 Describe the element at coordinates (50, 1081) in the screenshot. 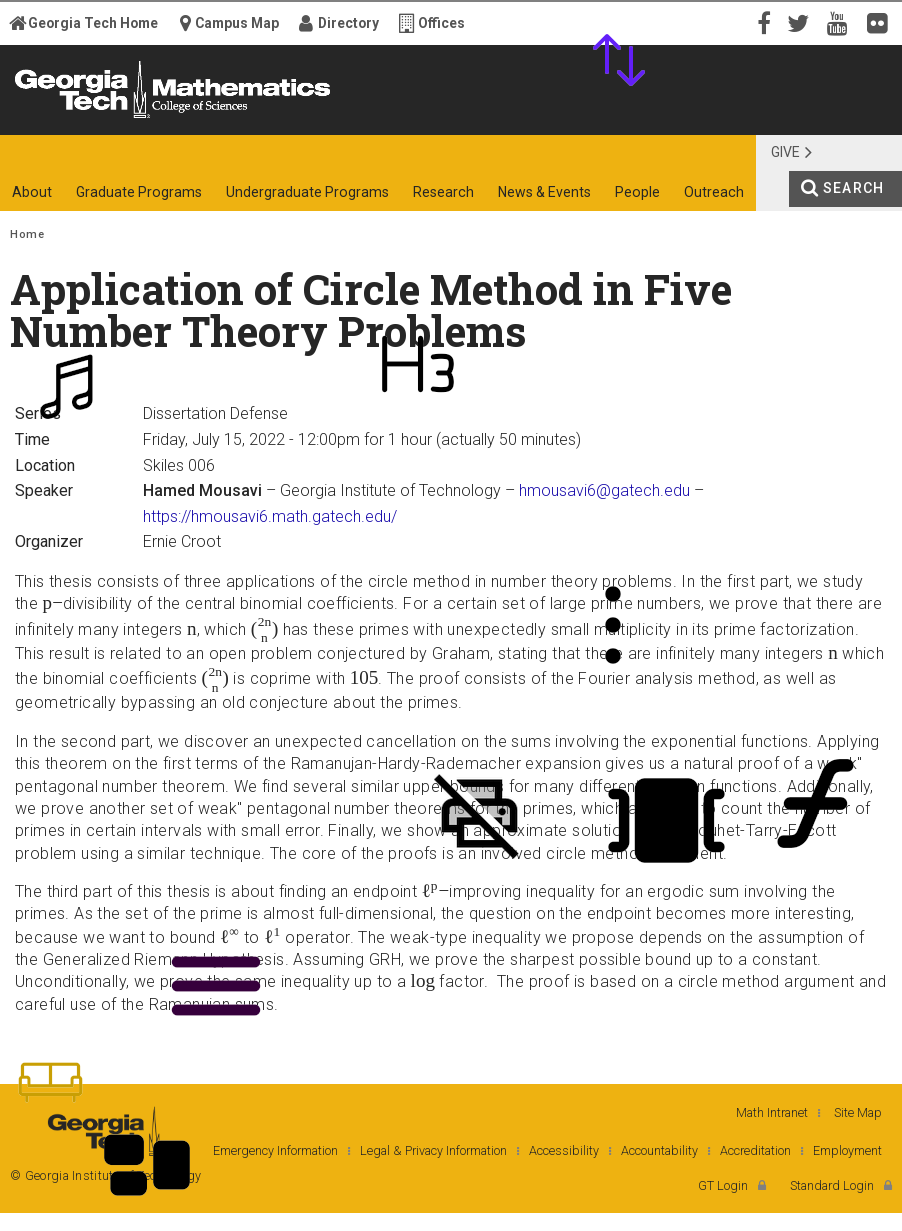

I see `browse furniture or home decor items` at that location.